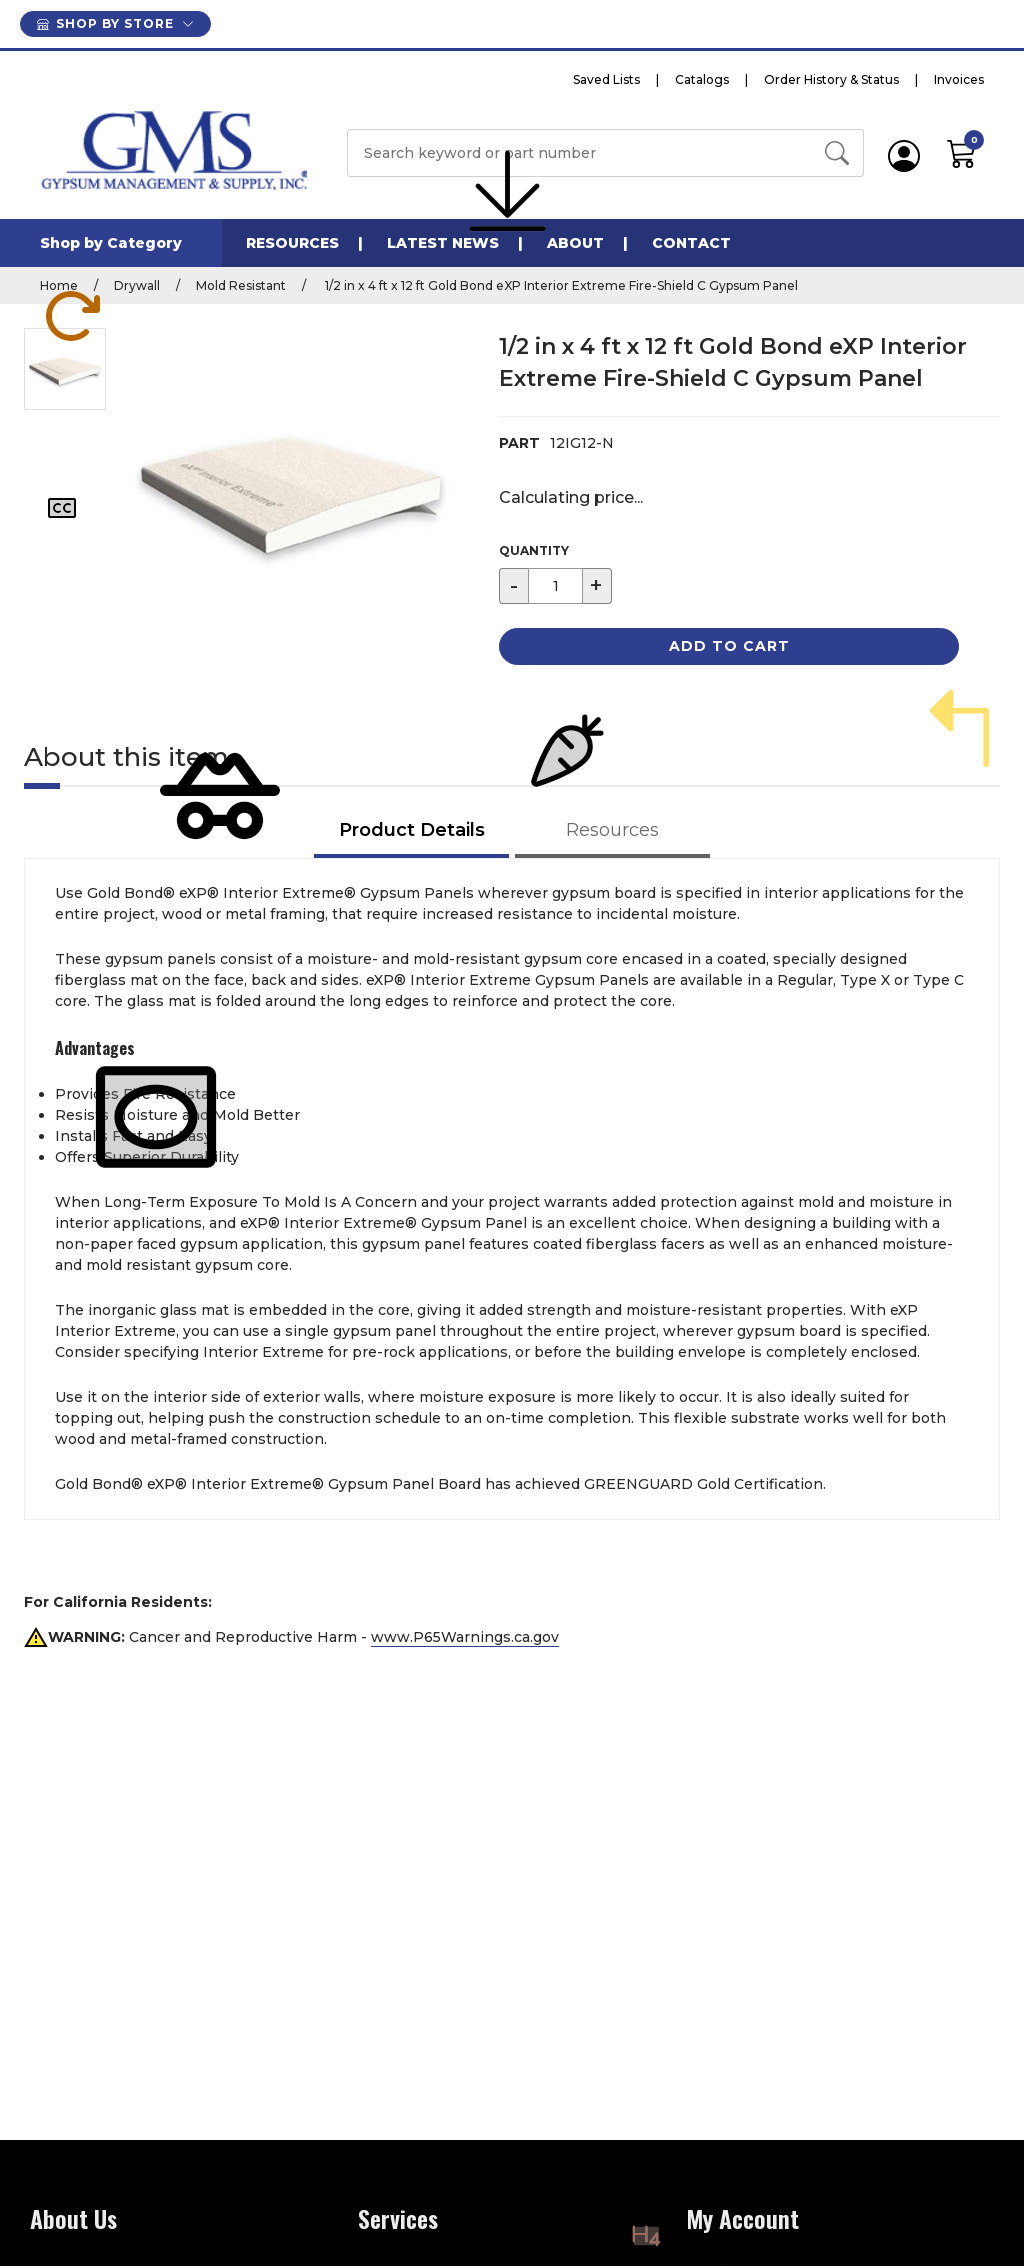  Describe the element at coordinates (507, 192) in the screenshot. I see `download a file` at that location.